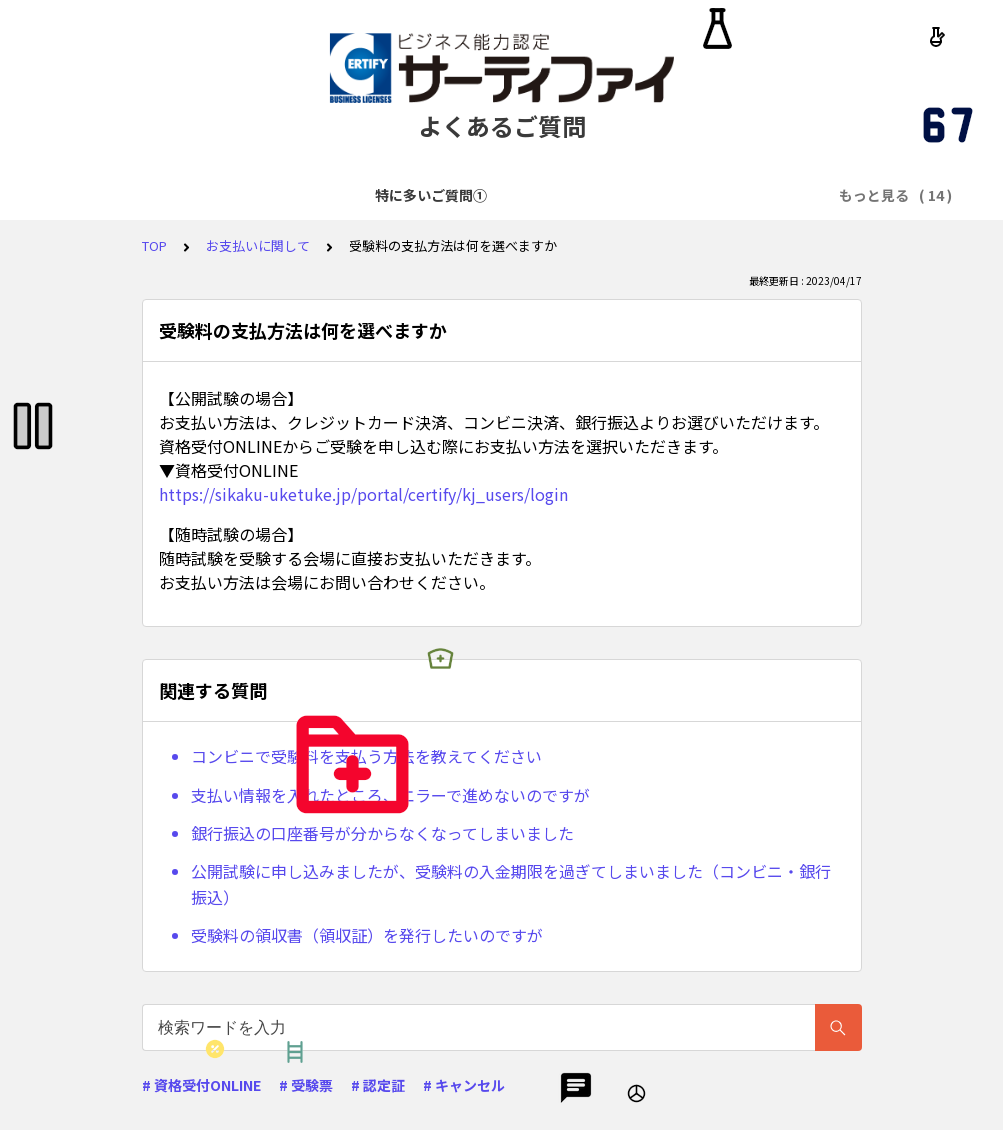  I want to click on view available discounts or promotions, so click(215, 1049).